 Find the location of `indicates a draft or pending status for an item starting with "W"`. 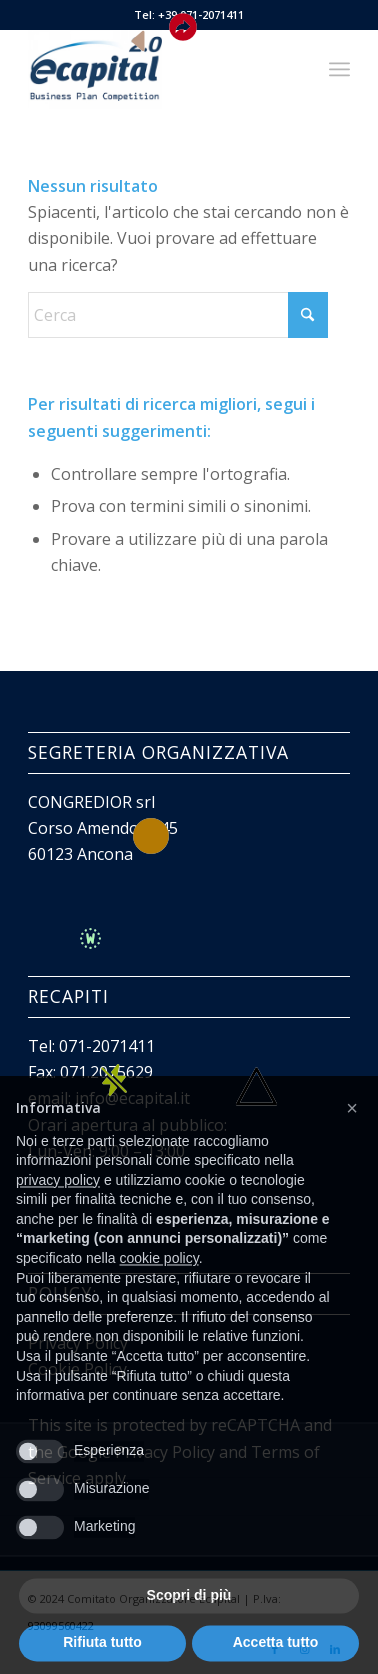

indicates a draft or pending status for an item starting with "W" is located at coordinates (90, 938).